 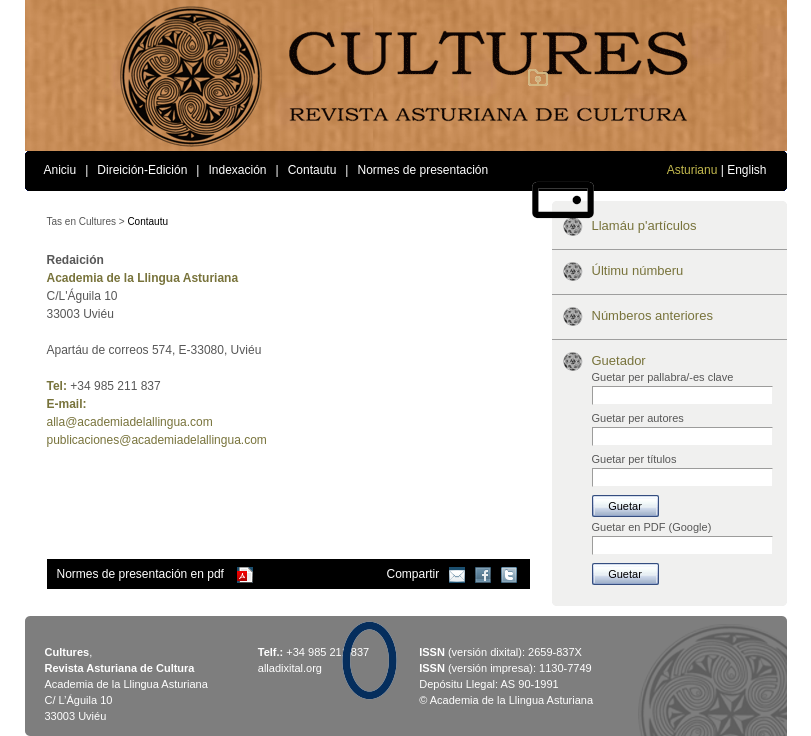 What do you see at coordinates (563, 200) in the screenshot?
I see `access storage or hard drive settings` at bounding box center [563, 200].